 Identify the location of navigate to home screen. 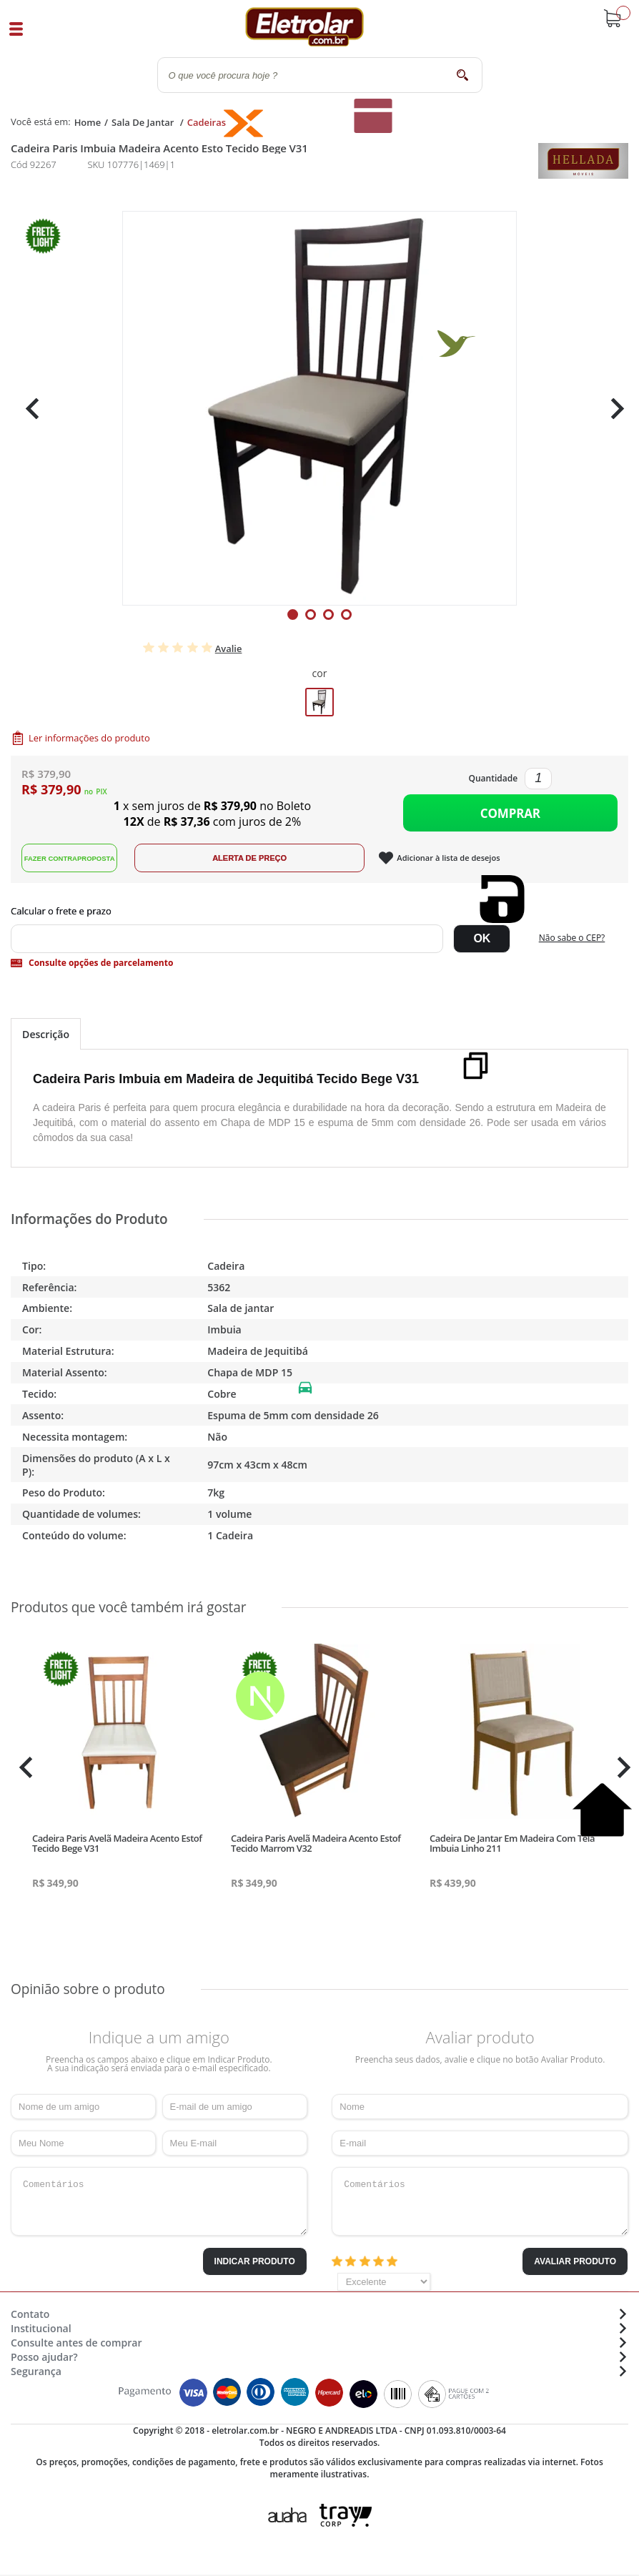
(602, 1812).